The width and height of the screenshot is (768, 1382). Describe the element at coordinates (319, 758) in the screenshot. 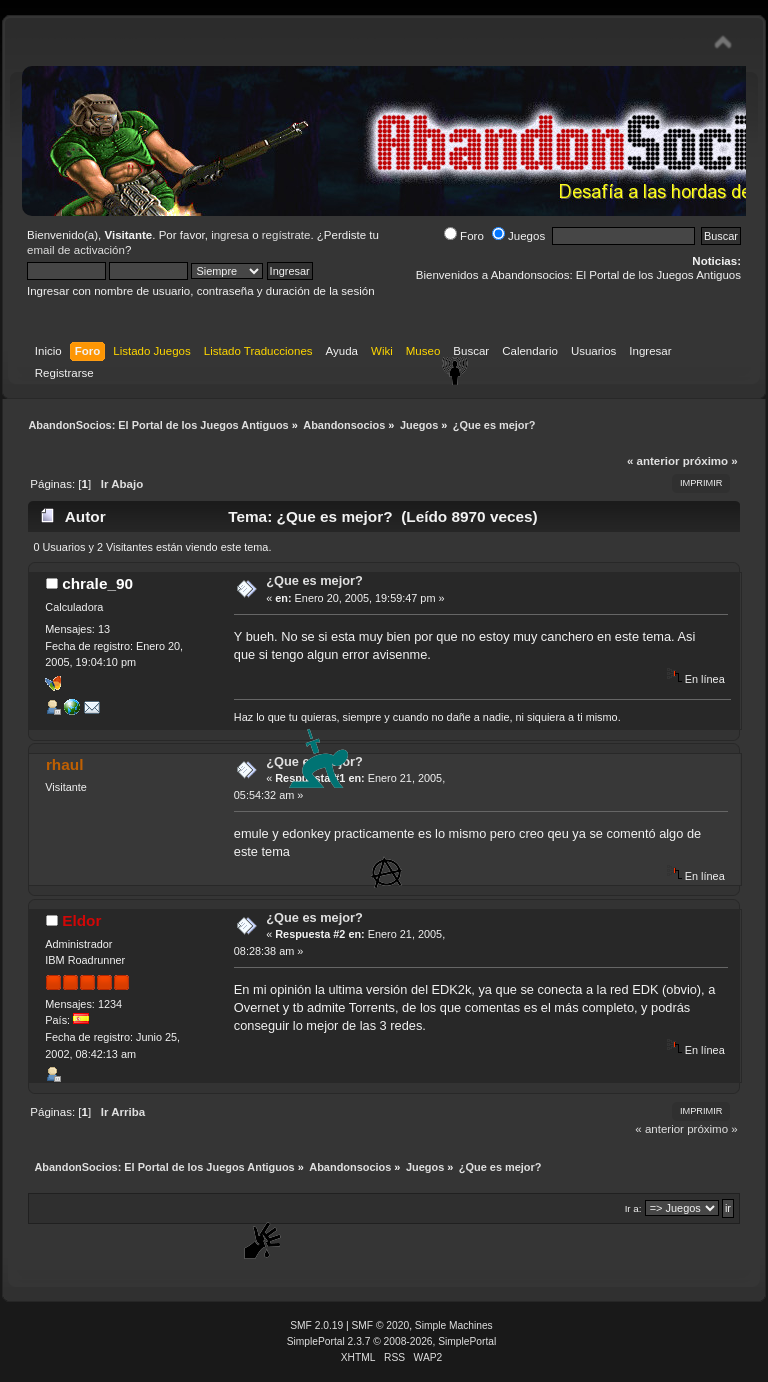

I see `indicates a backstab or stealth attack ability` at that location.